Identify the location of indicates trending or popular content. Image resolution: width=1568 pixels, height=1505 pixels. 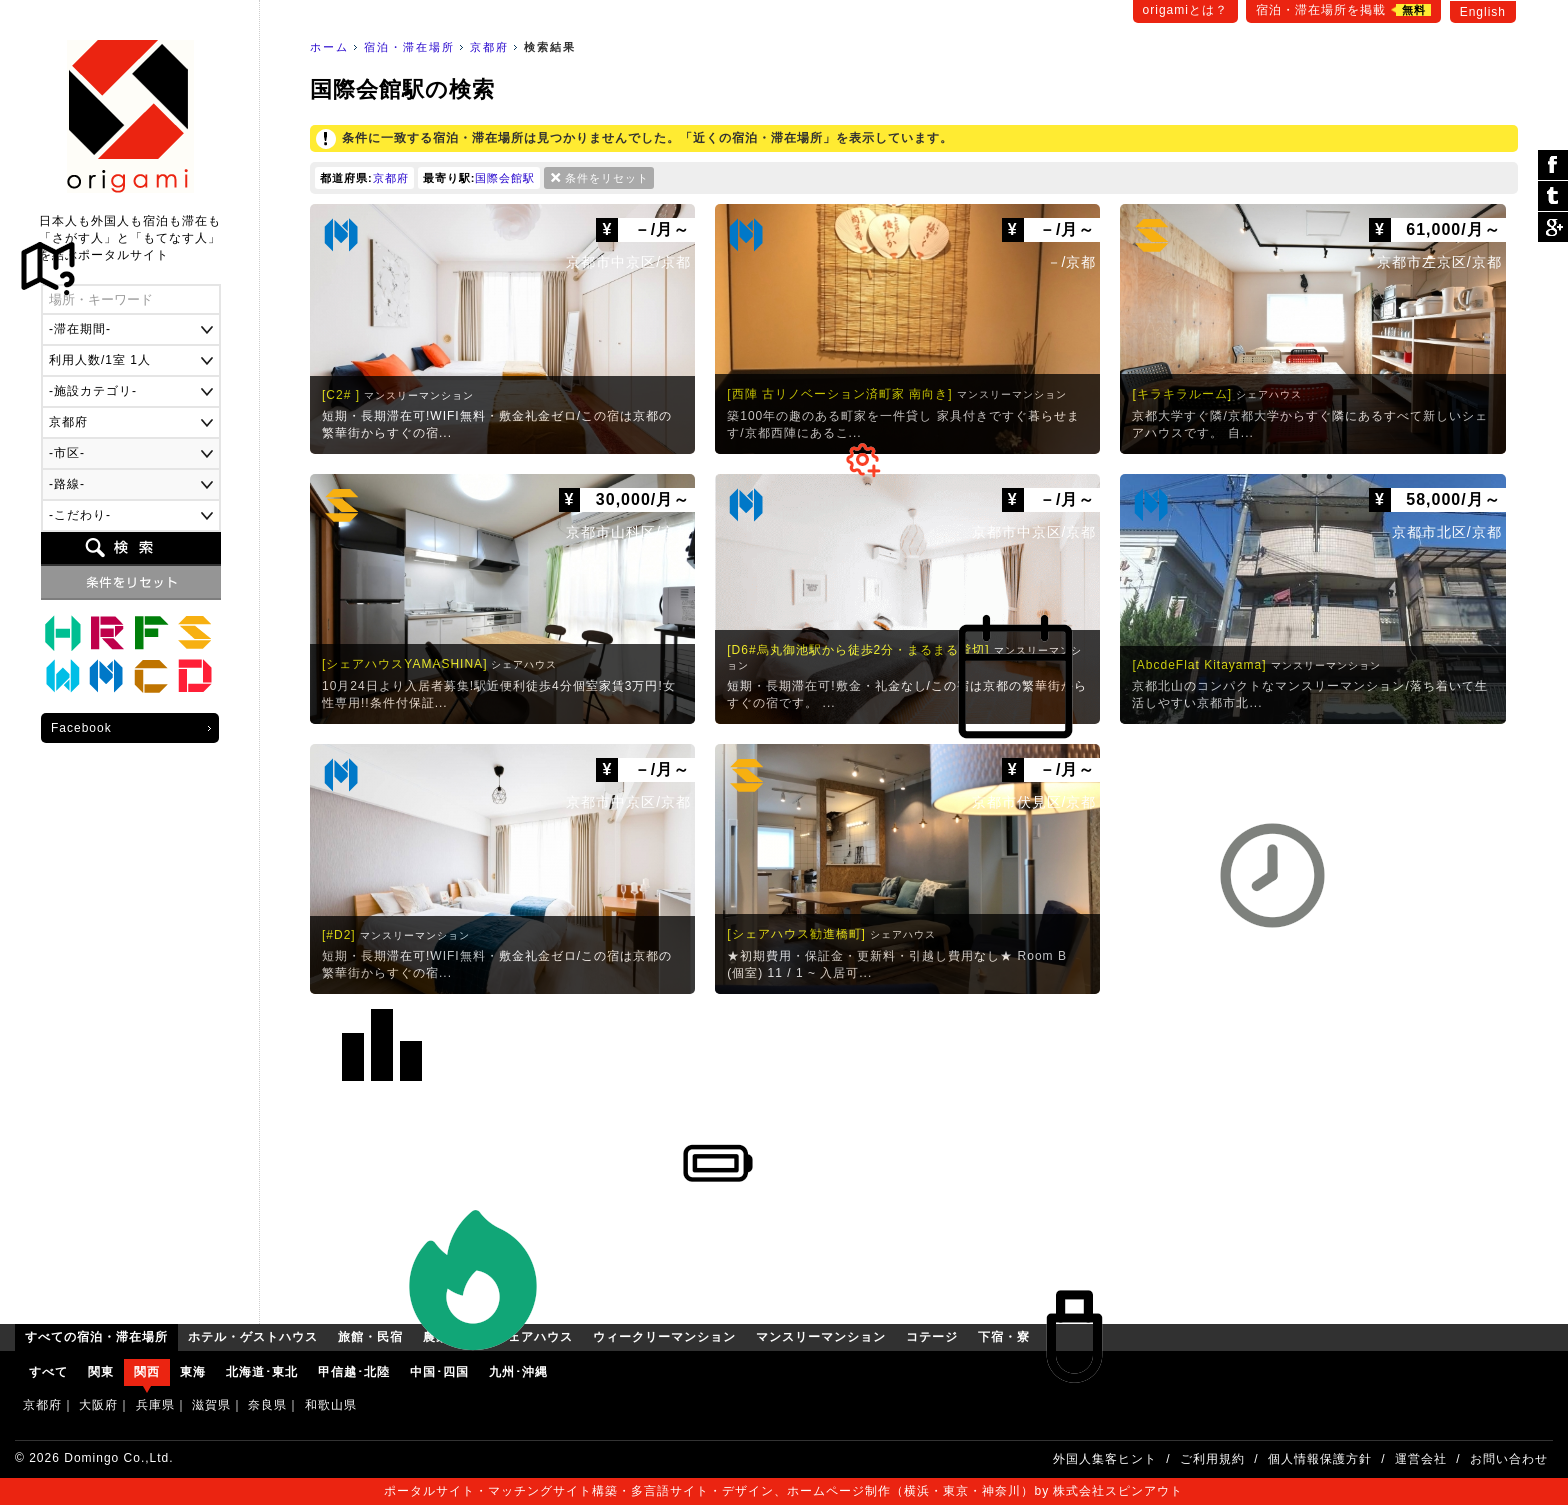
(473, 1281).